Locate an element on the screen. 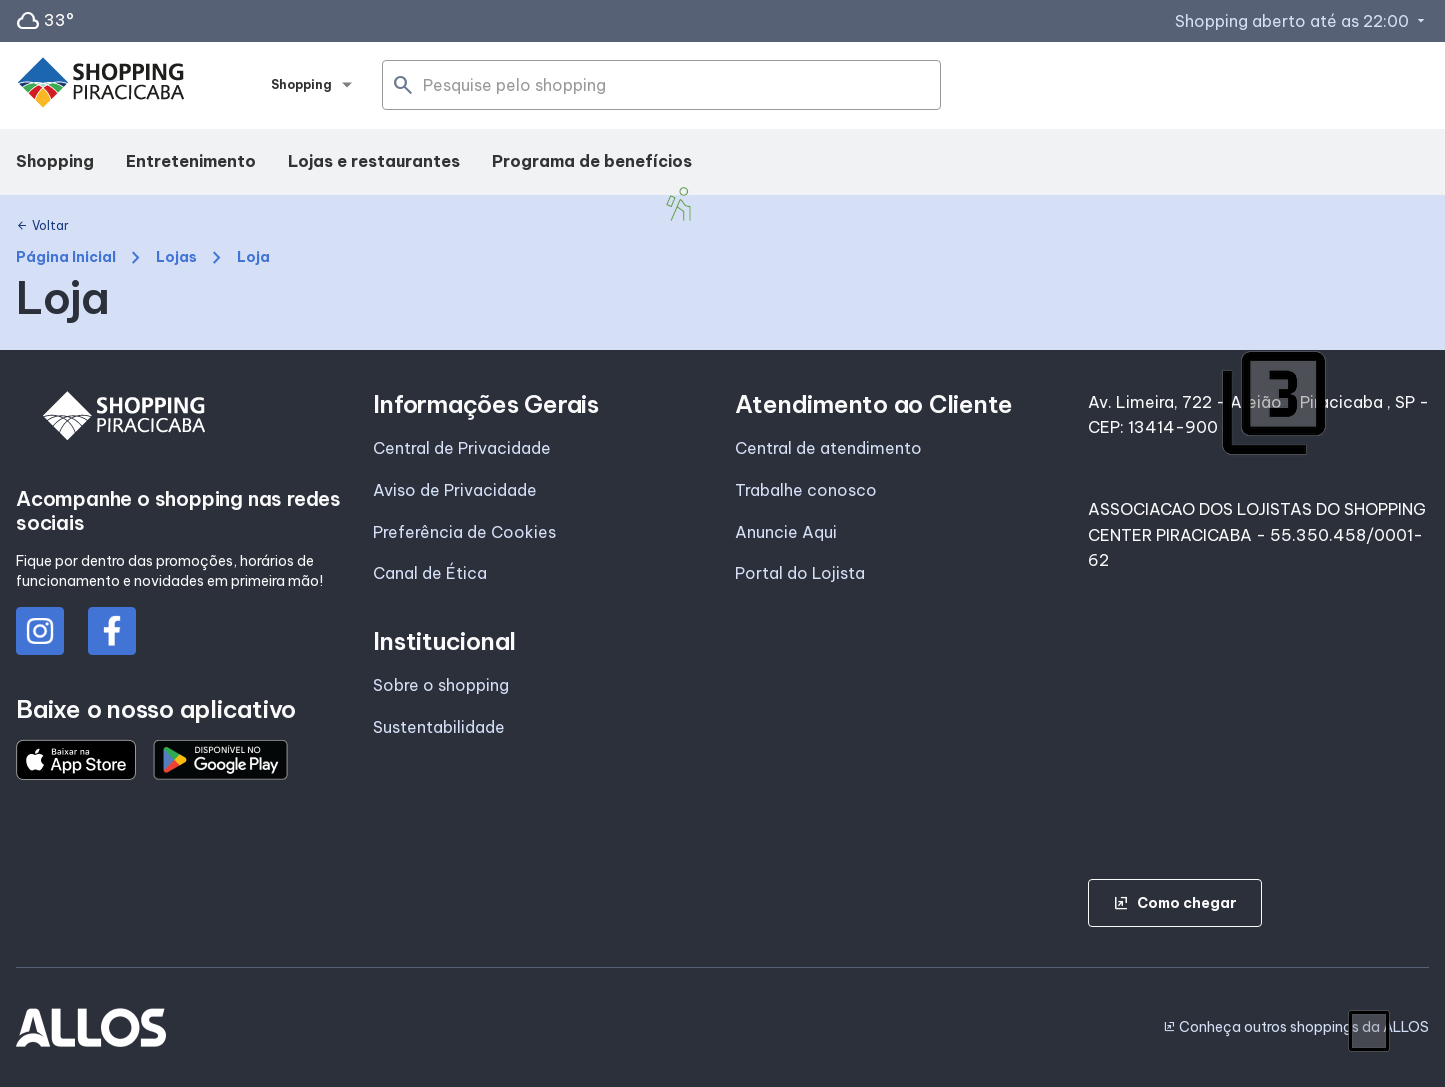 The height and width of the screenshot is (1087, 1445). select filter option 3 is located at coordinates (1274, 403).